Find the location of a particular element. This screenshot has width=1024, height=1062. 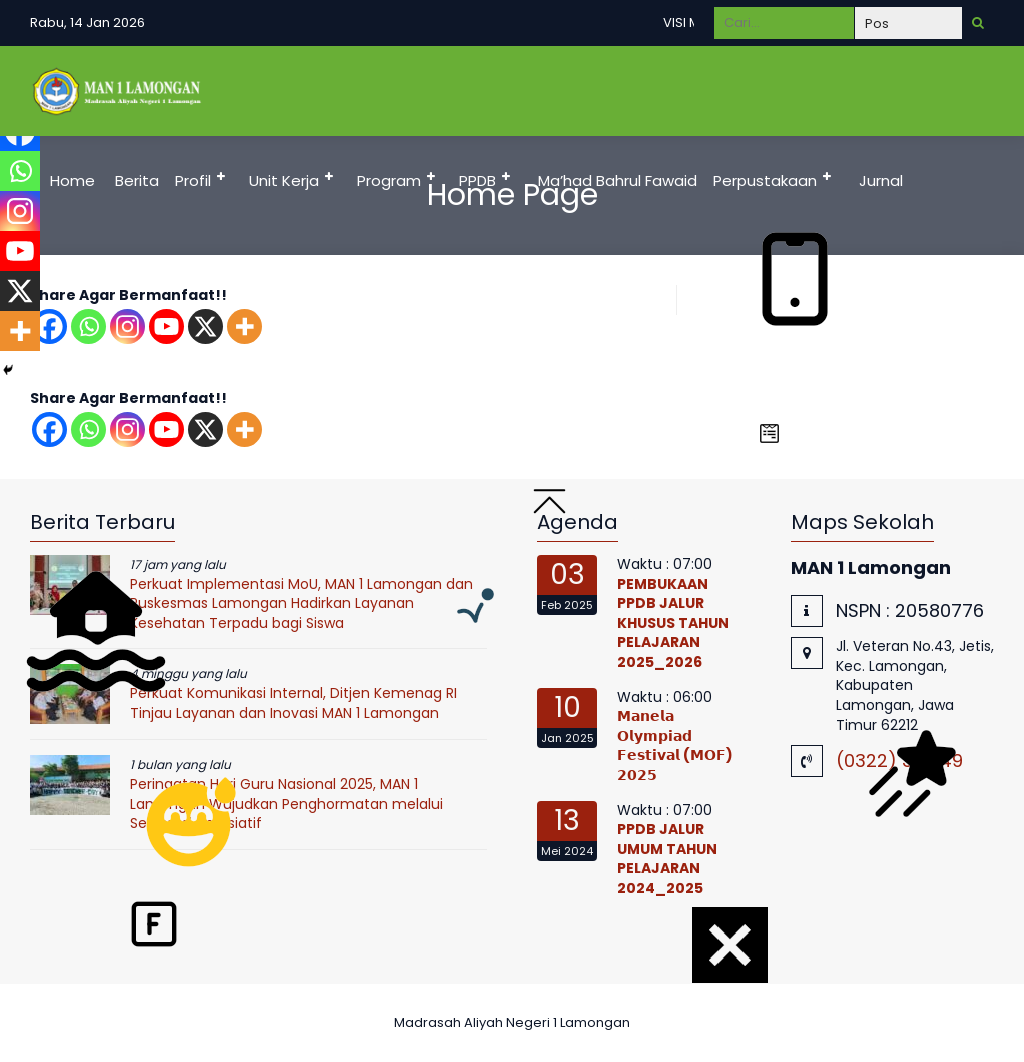

collapse or minimize a section is located at coordinates (549, 500).